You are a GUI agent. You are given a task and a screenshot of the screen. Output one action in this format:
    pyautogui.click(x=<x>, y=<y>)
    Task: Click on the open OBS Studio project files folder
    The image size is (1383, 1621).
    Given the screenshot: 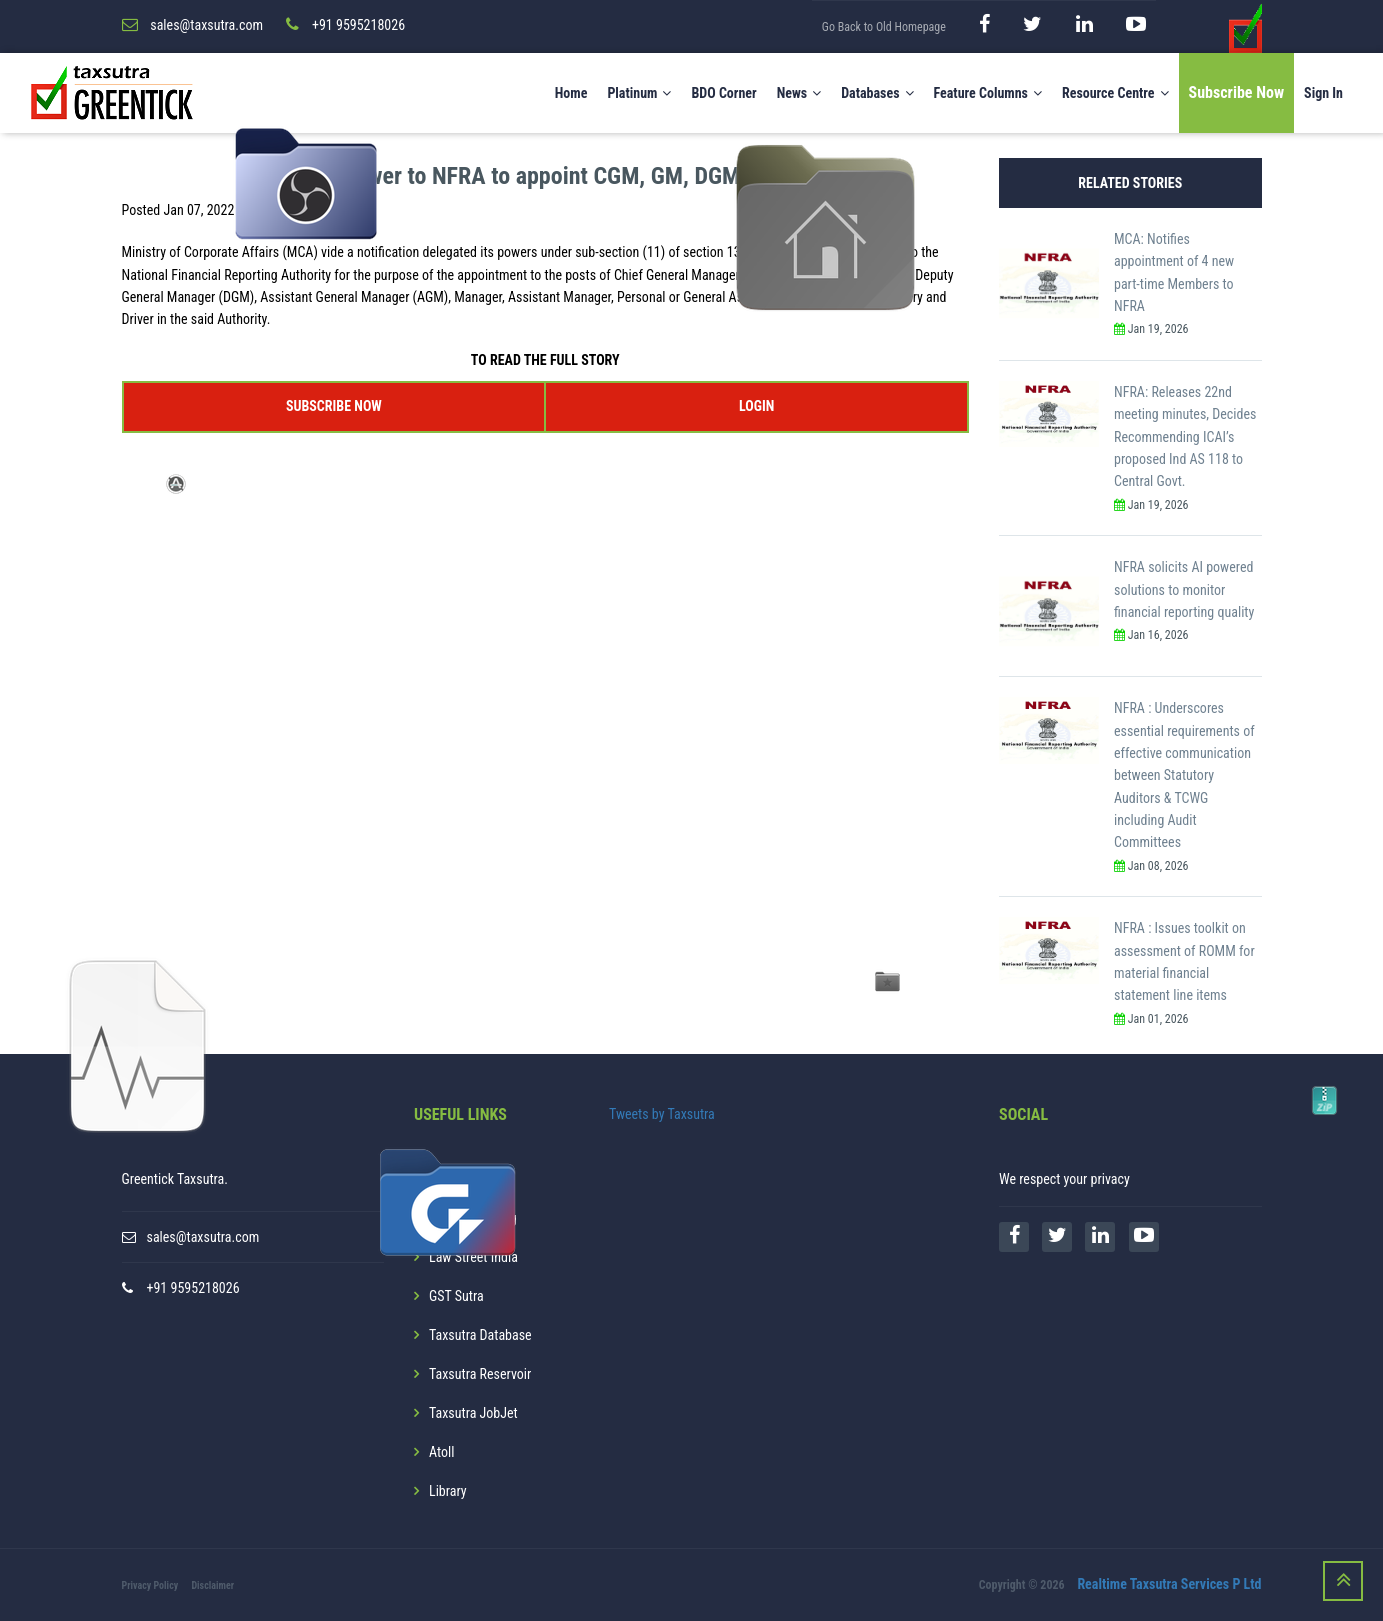 What is the action you would take?
    pyautogui.click(x=305, y=187)
    